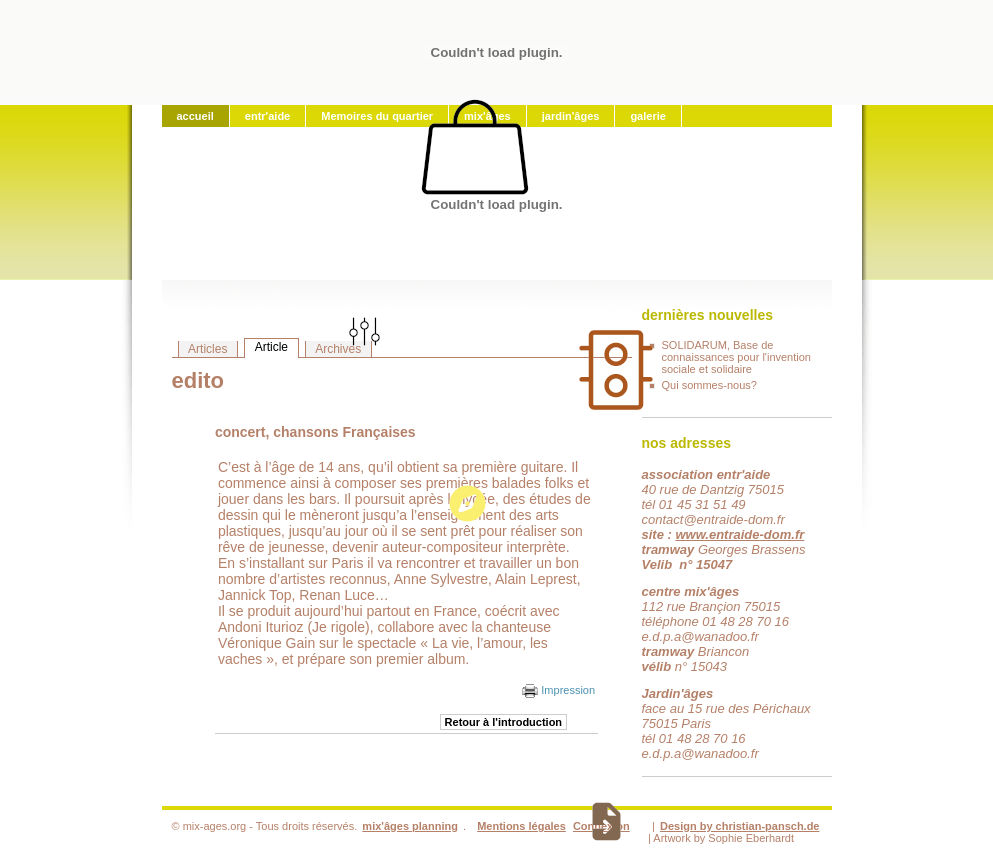 The height and width of the screenshot is (860, 993). I want to click on access navigation or direction features, so click(467, 503).